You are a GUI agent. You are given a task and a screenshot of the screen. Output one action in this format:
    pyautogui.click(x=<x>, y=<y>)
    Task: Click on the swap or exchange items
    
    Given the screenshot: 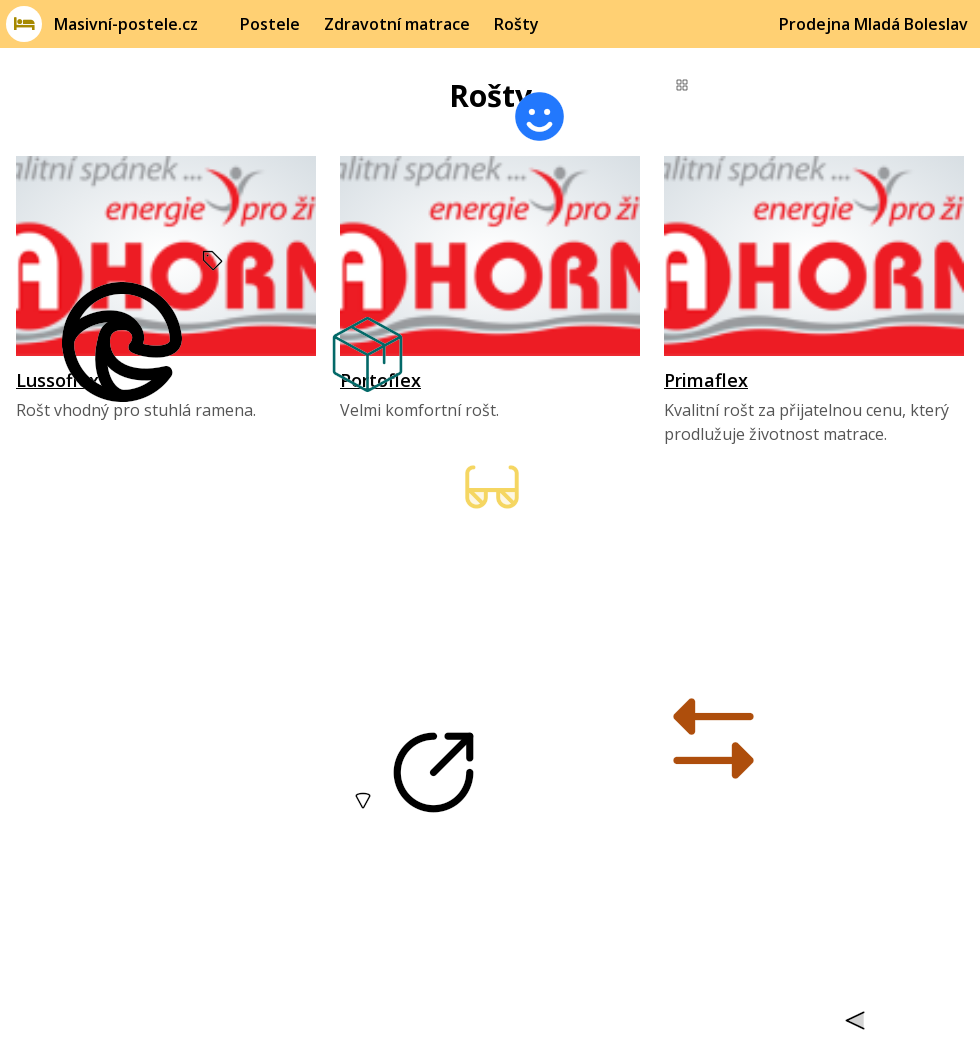 What is the action you would take?
    pyautogui.click(x=713, y=738)
    